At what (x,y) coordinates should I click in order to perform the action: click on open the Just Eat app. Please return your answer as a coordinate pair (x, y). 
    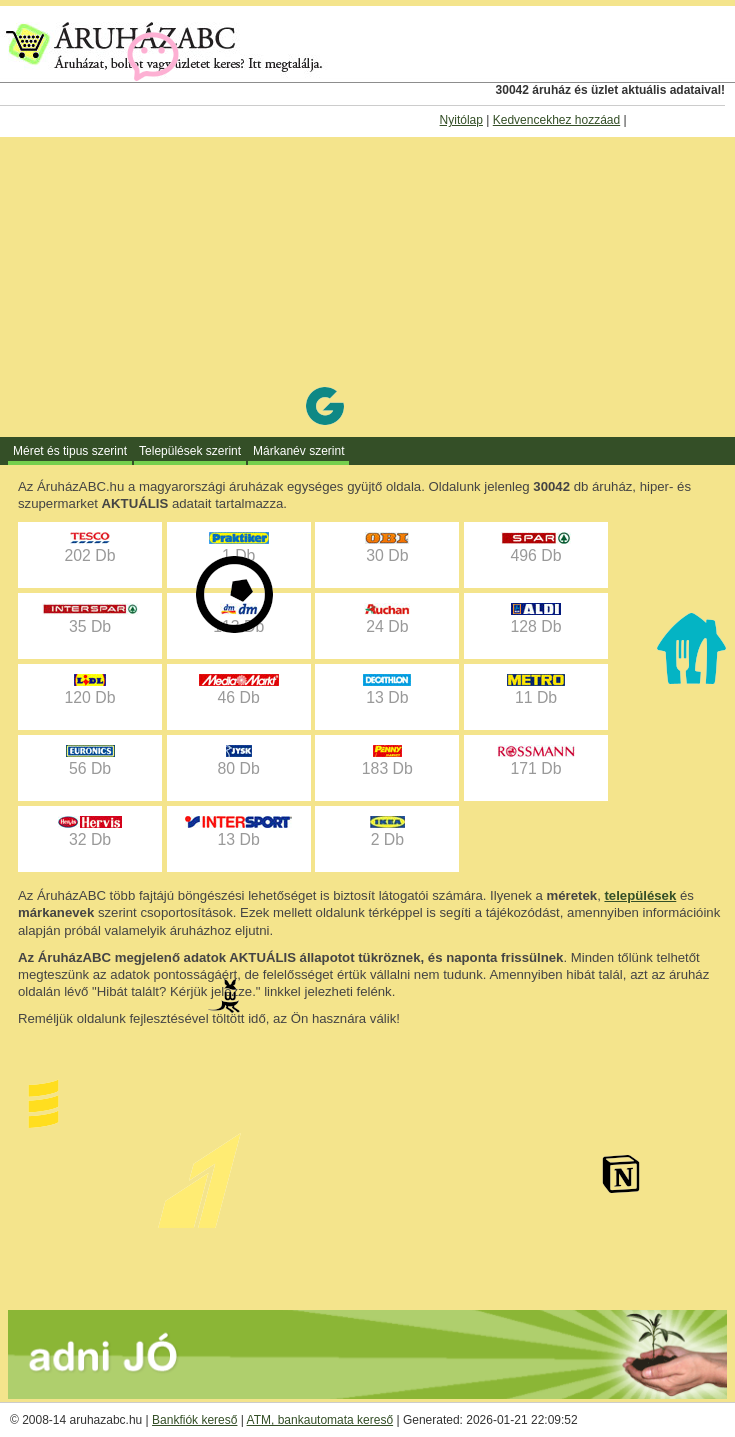
    Looking at the image, I should click on (691, 648).